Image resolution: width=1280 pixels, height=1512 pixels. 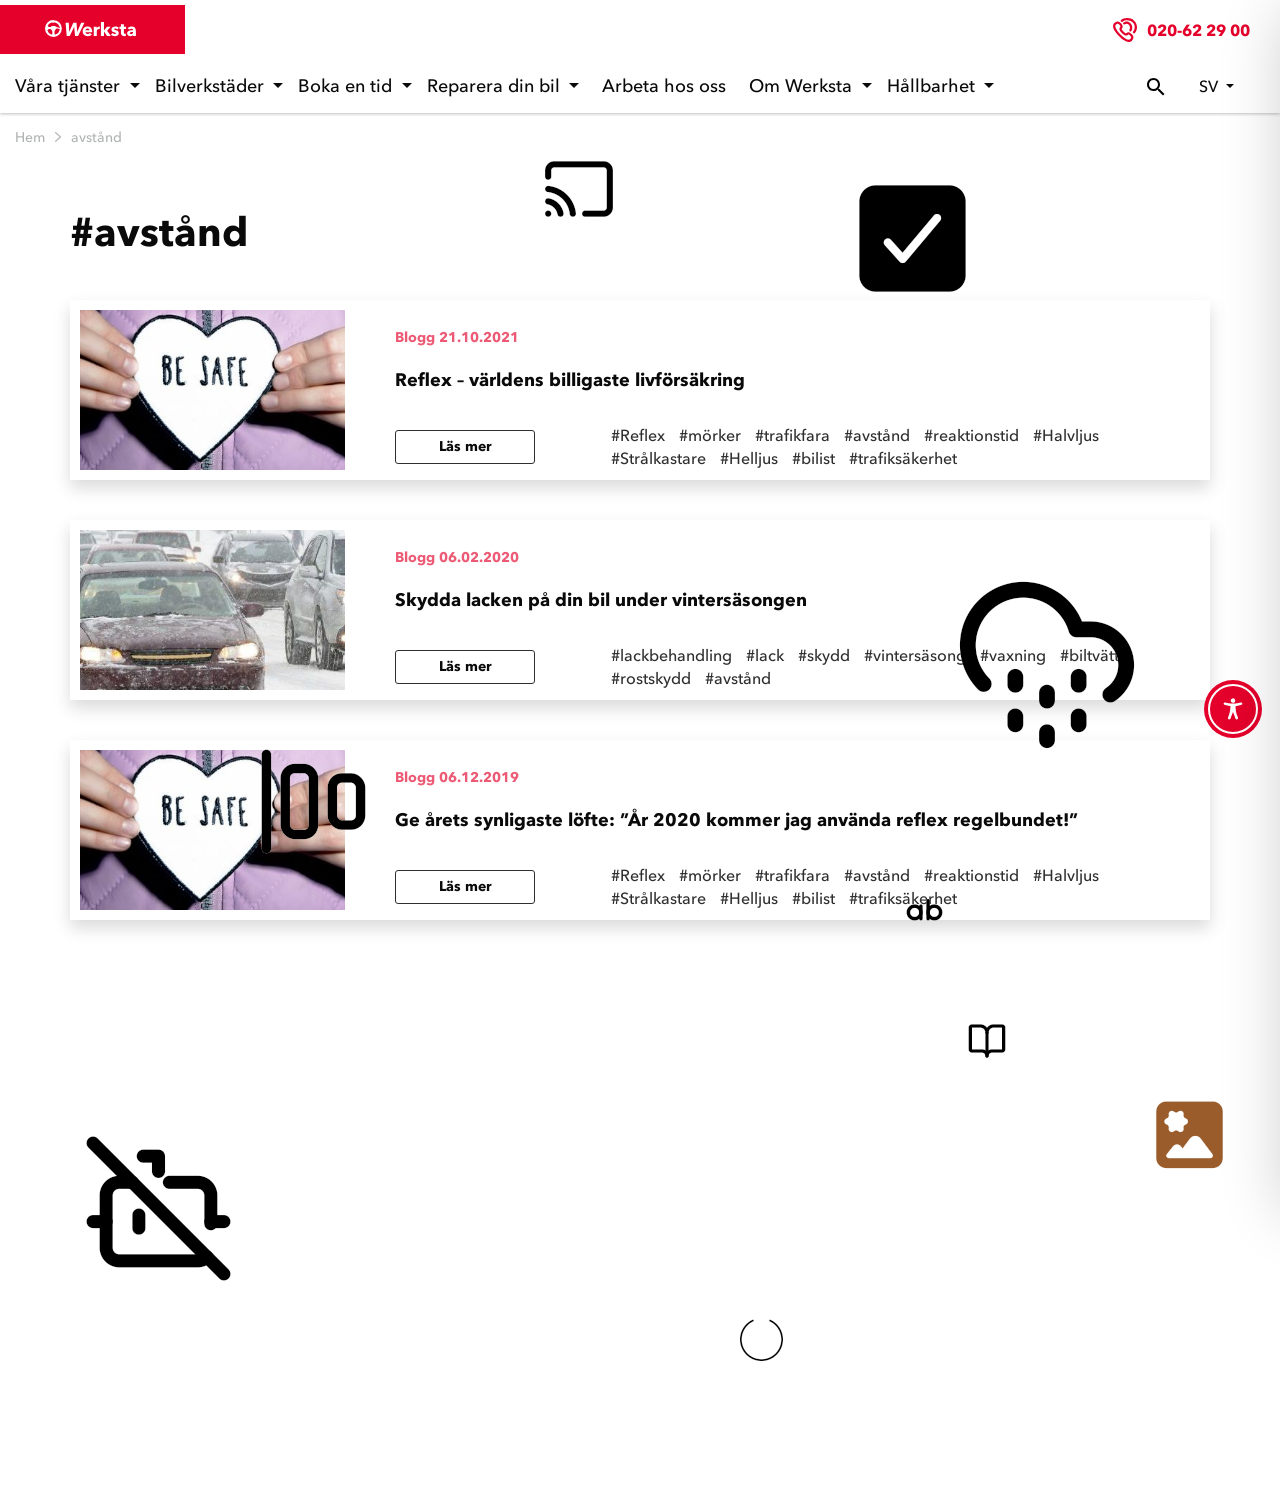 What do you see at coordinates (912, 238) in the screenshot?
I see `select or confirm an option` at bounding box center [912, 238].